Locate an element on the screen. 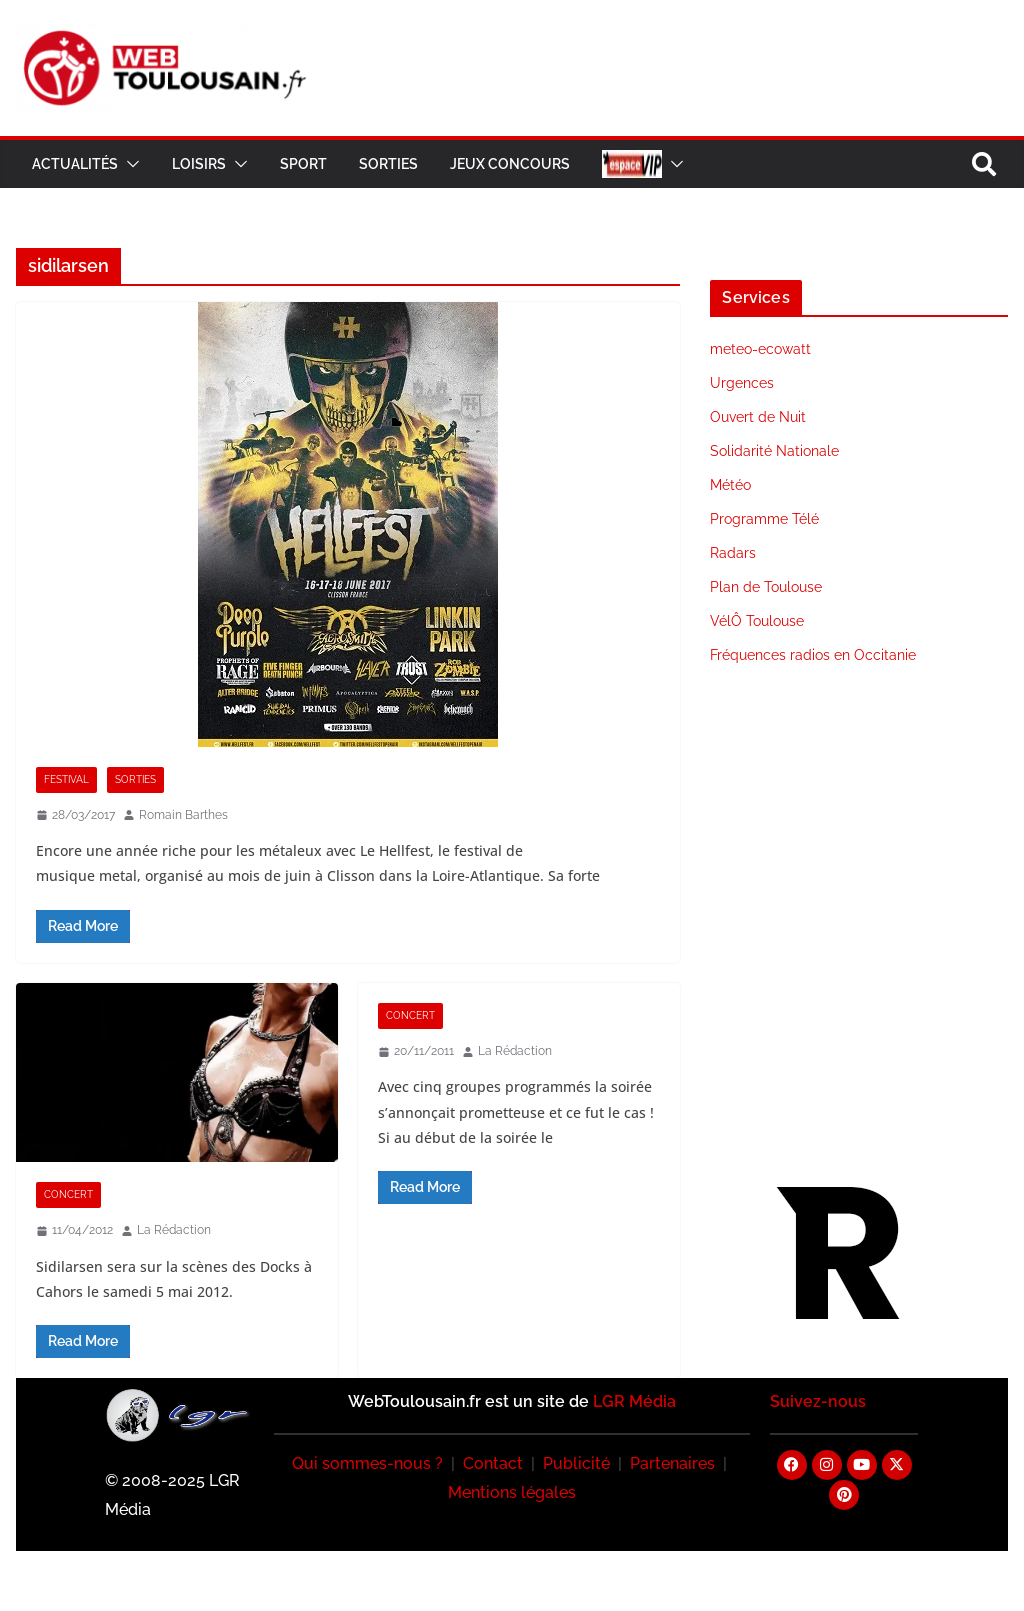  open Revolt chat application is located at coordinates (838, 1253).